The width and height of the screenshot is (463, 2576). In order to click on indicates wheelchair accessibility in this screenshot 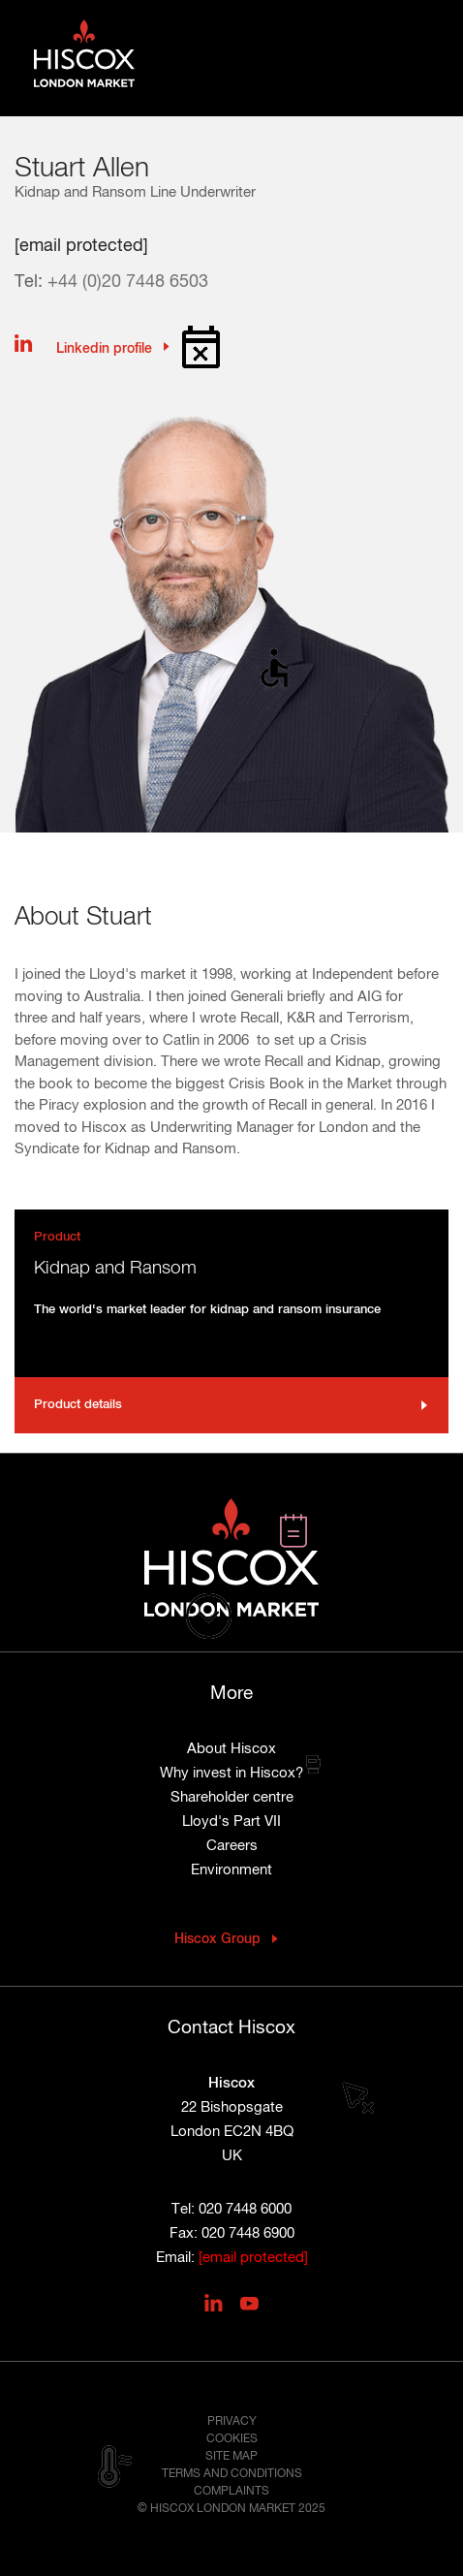, I will do `click(274, 668)`.